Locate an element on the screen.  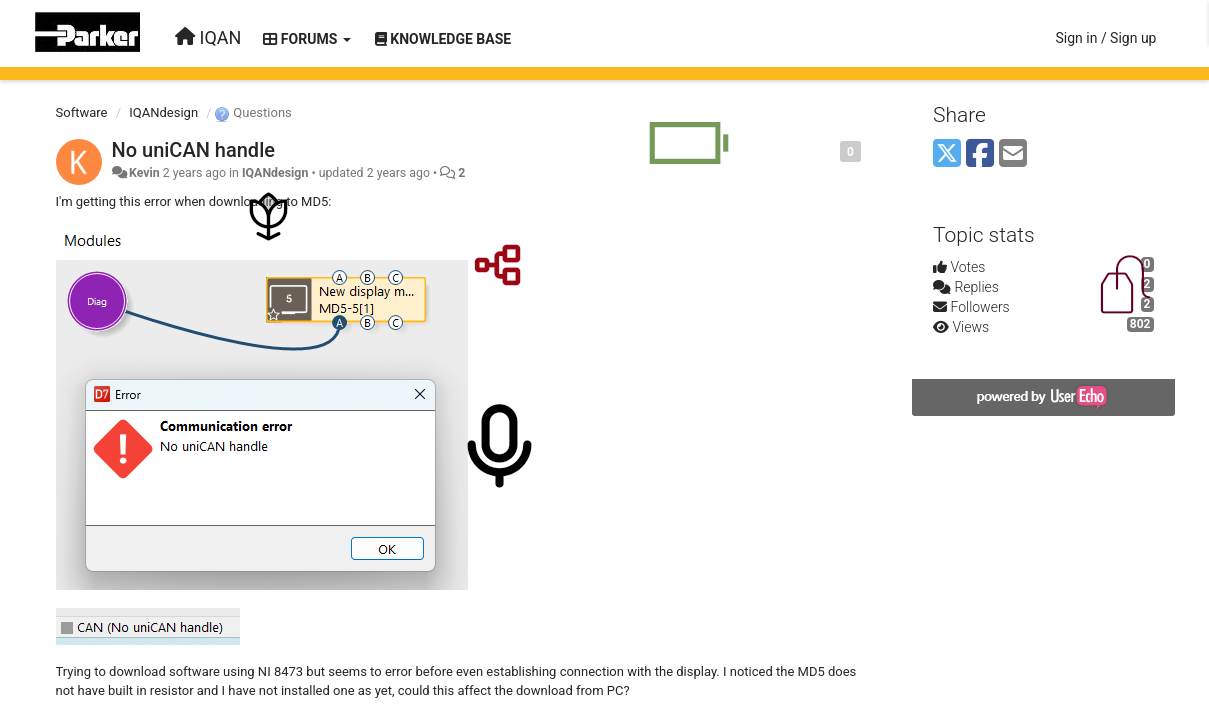
indicates battery is completely drained is located at coordinates (689, 143).